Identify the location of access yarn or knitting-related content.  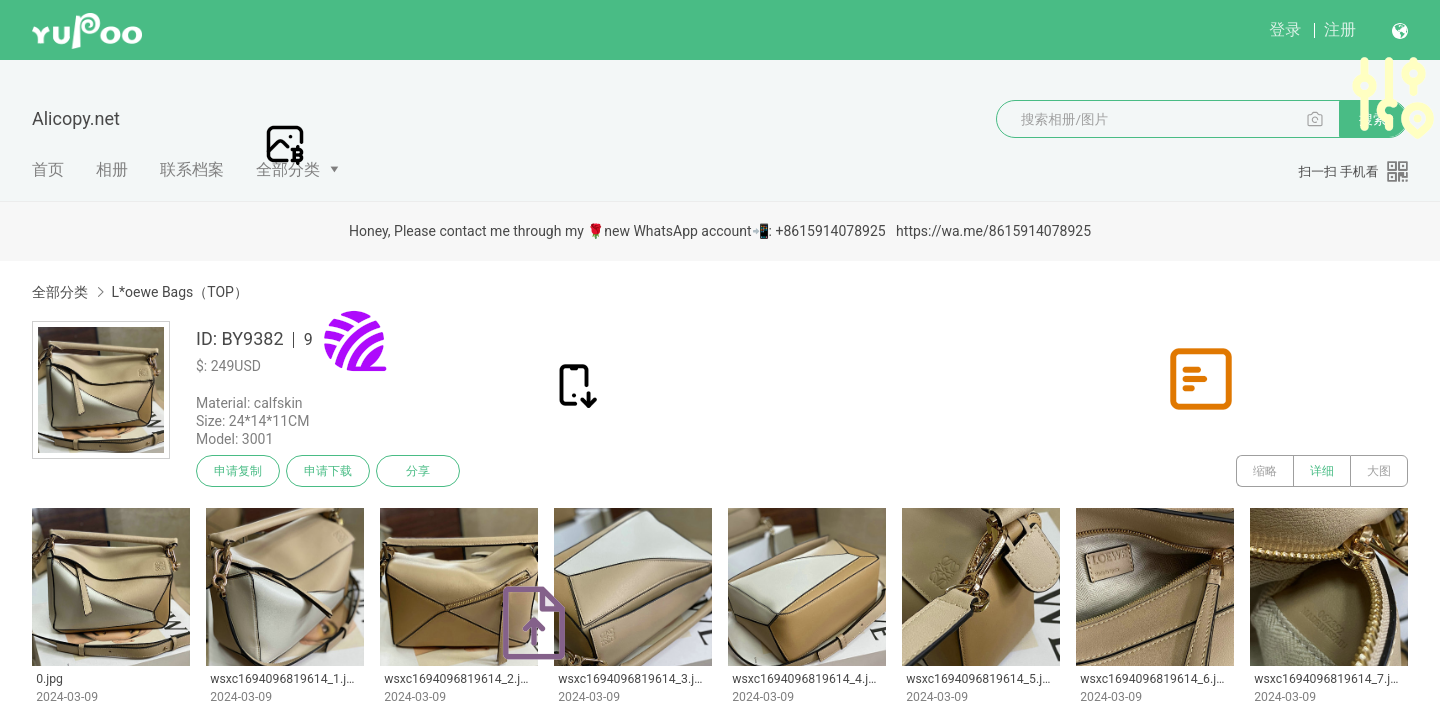
(354, 341).